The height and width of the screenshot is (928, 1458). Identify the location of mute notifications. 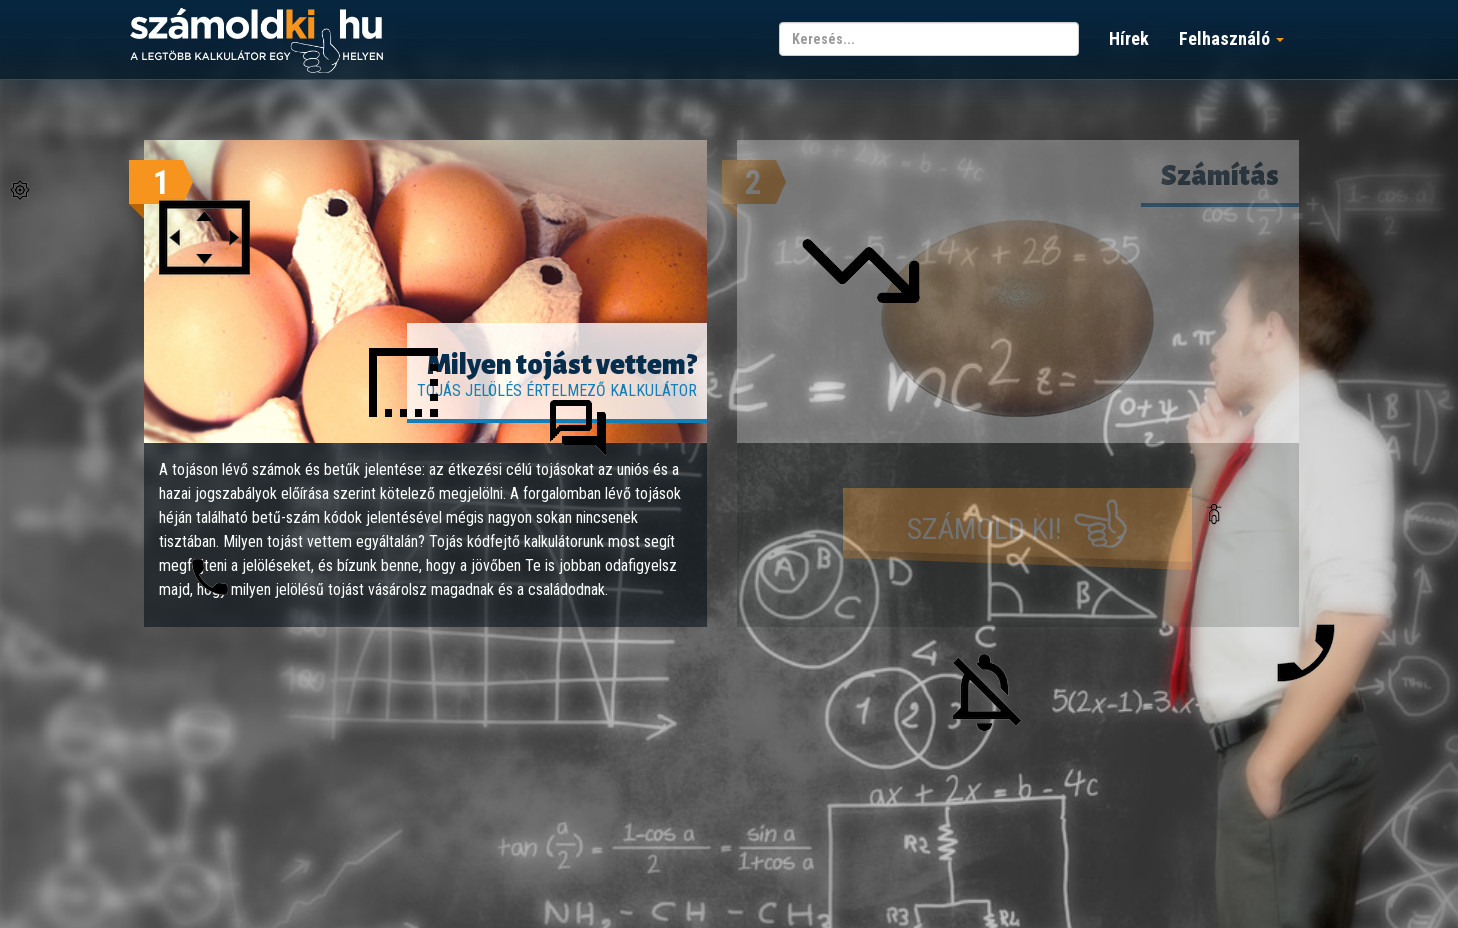
(984, 691).